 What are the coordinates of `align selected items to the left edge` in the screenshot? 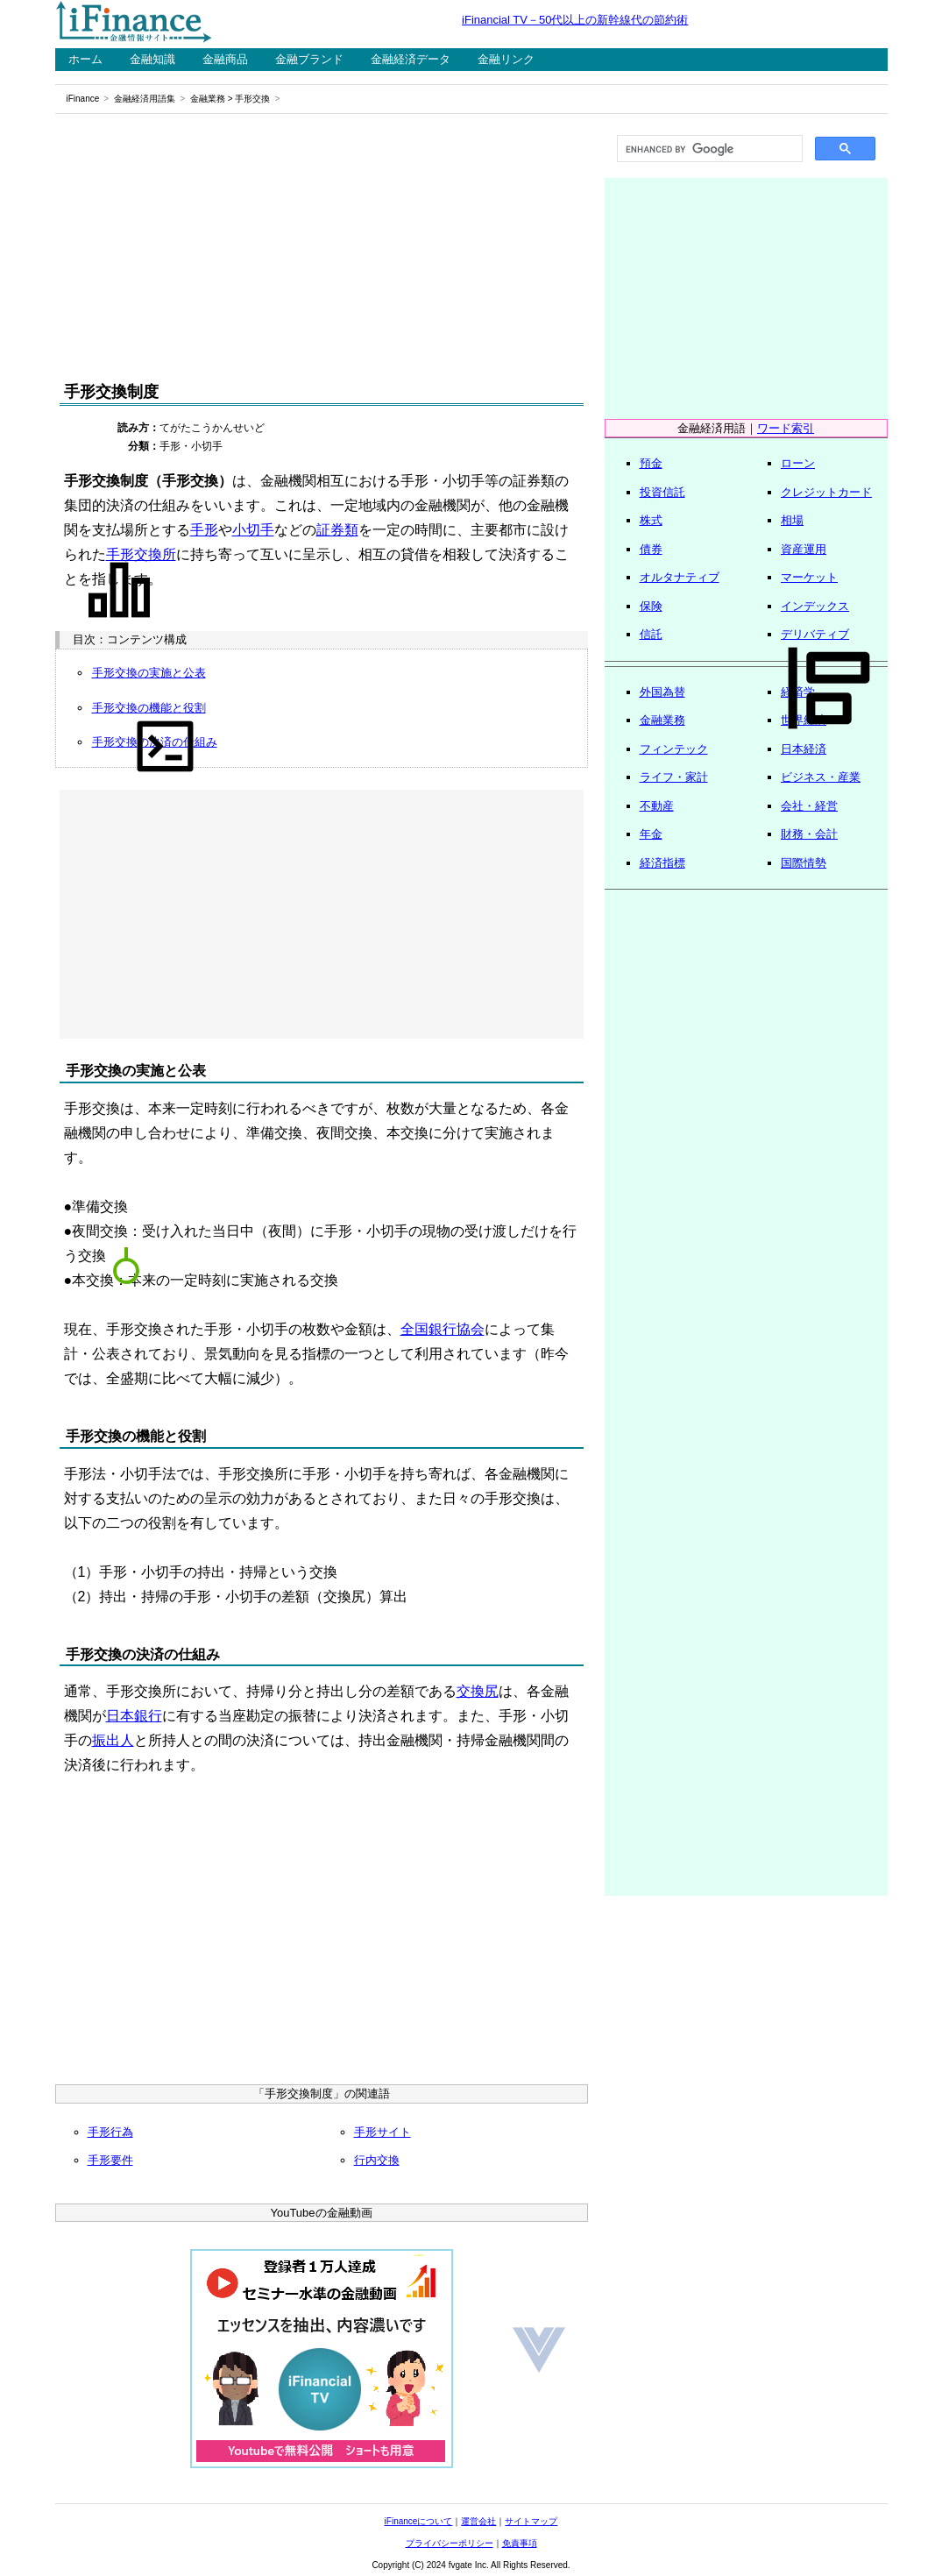 It's located at (829, 688).